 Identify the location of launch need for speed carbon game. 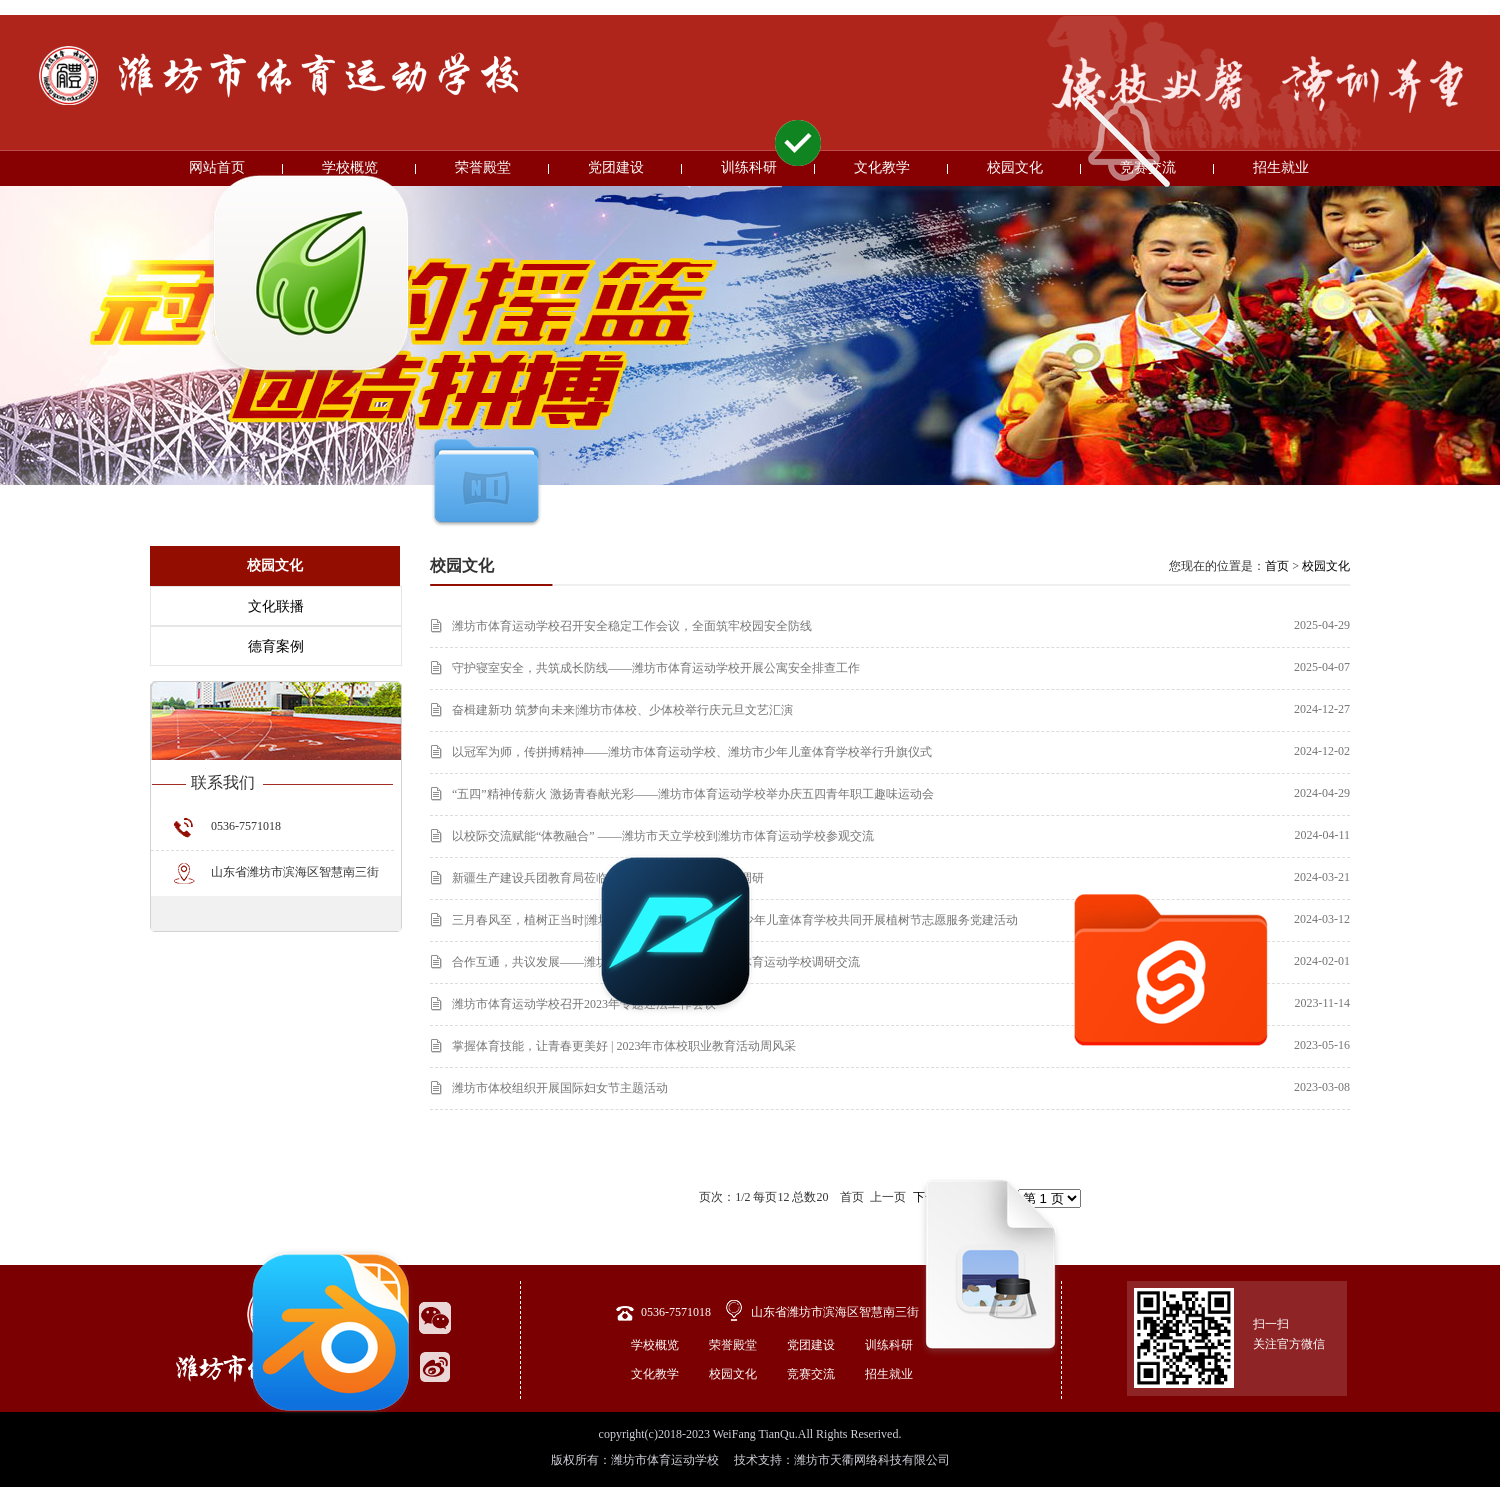
(675, 931).